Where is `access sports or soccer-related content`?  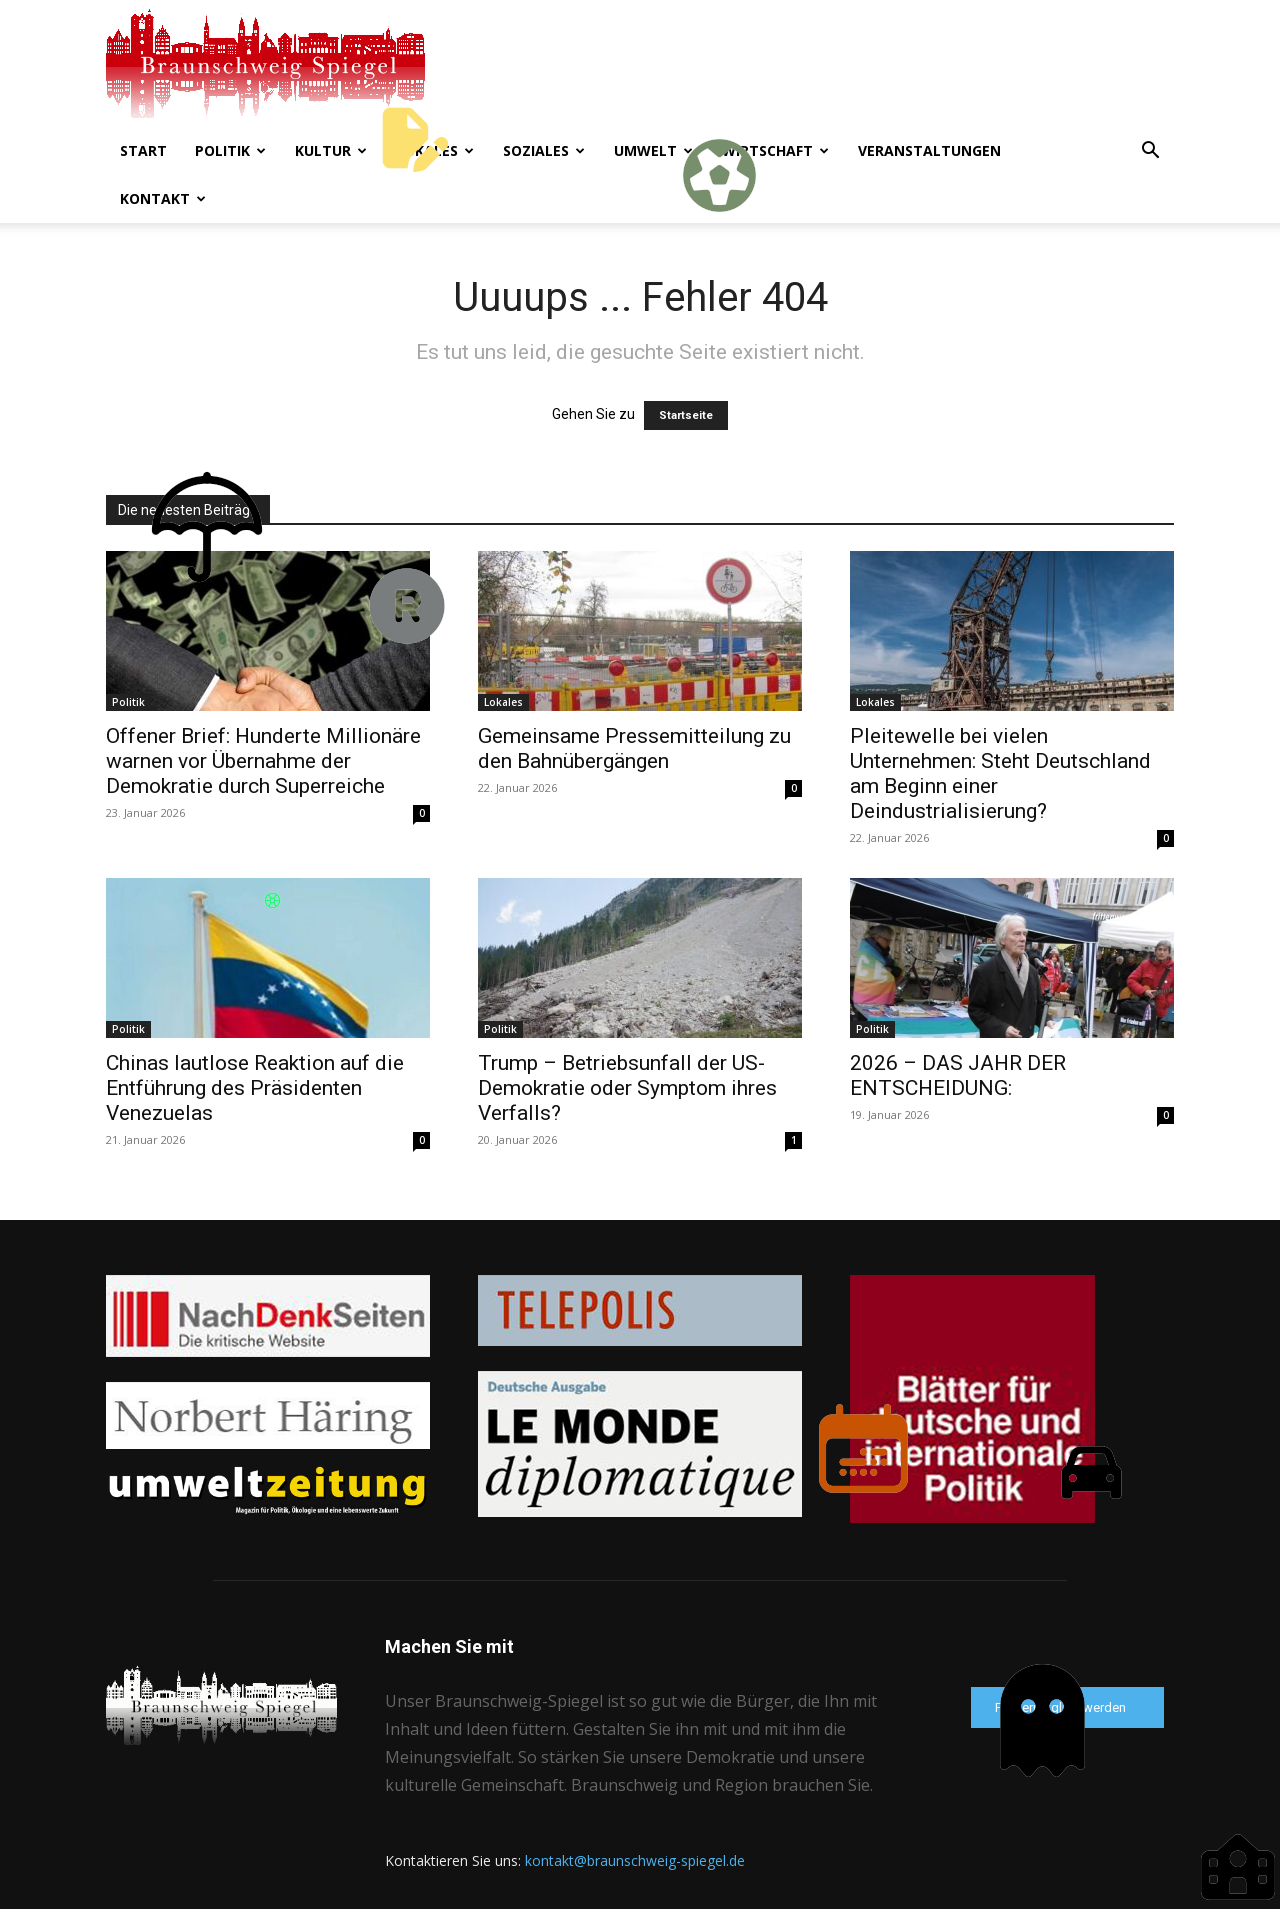
access sports or soccer-related content is located at coordinates (719, 175).